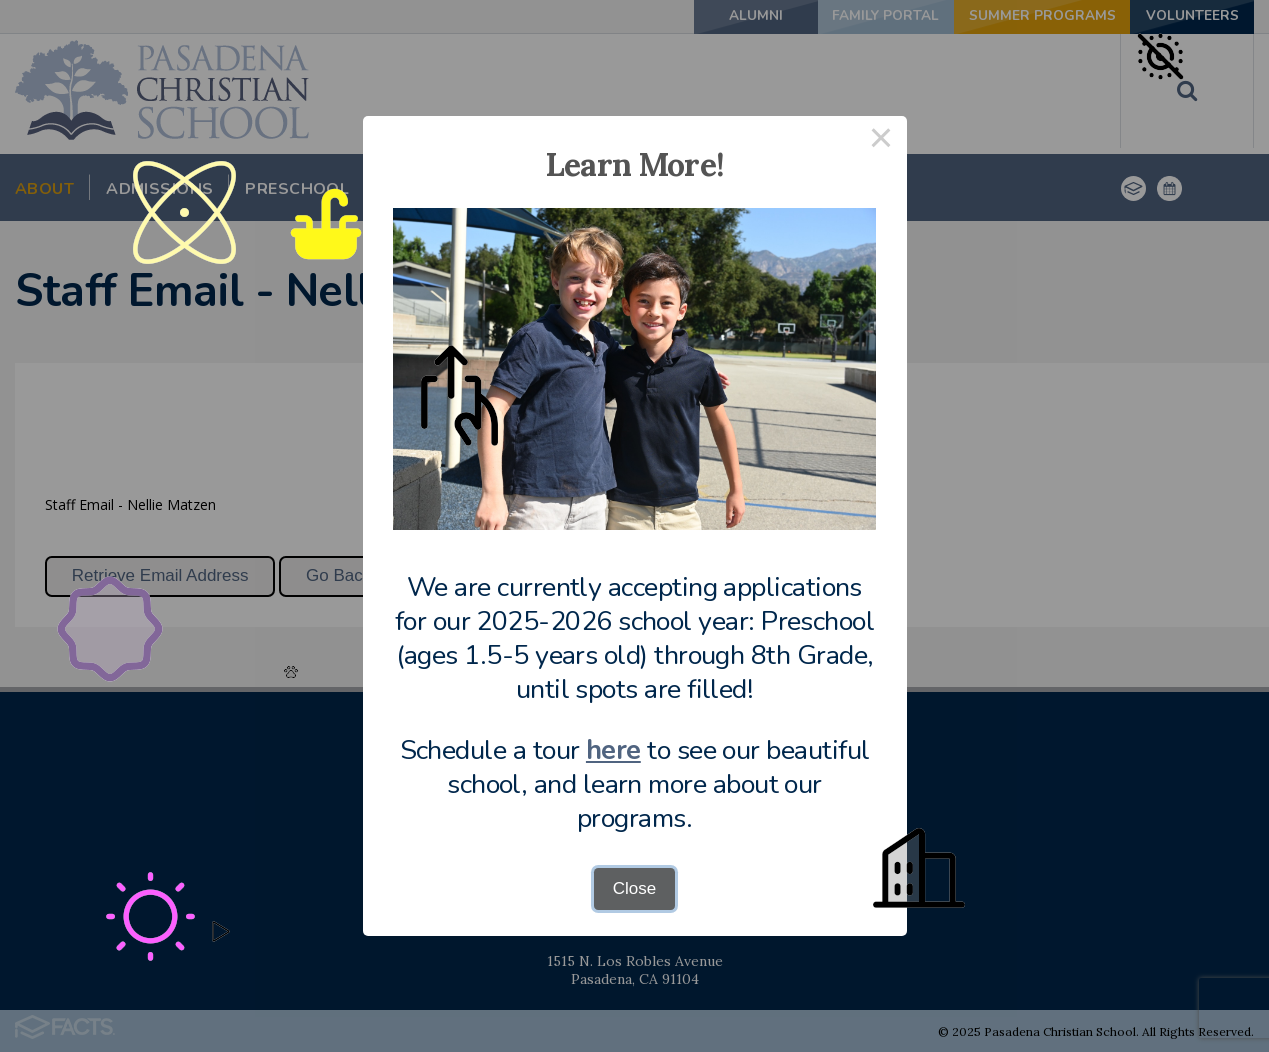 This screenshot has height=1052, width=1269. I want to click on access science or chemistry features, so click(184, 212).